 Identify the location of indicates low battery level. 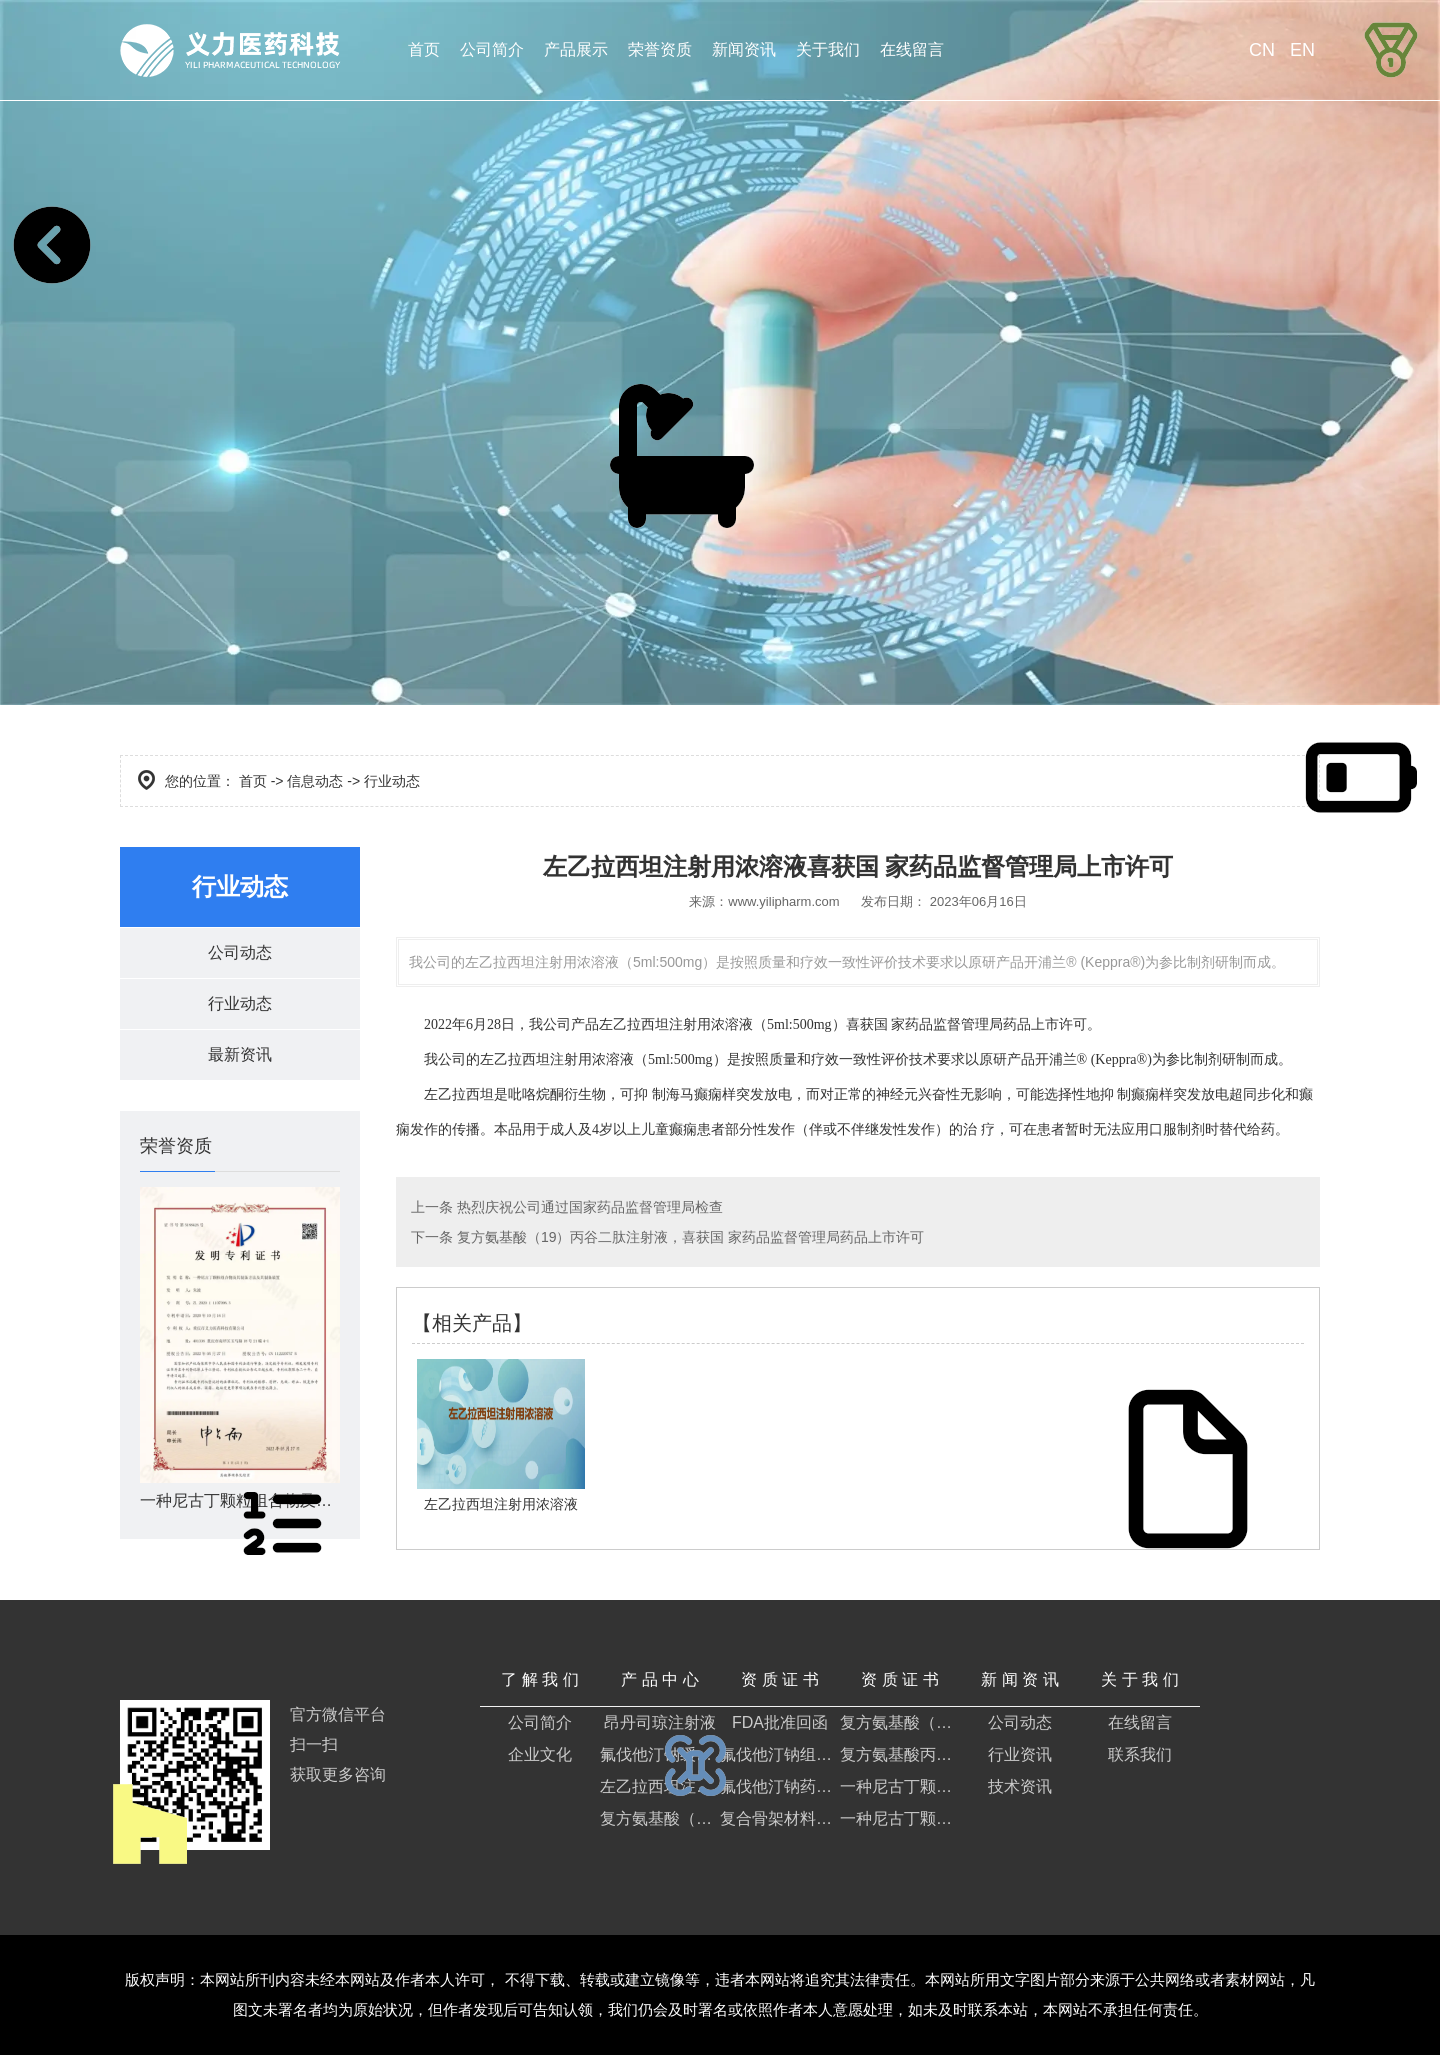
(1358, 777).